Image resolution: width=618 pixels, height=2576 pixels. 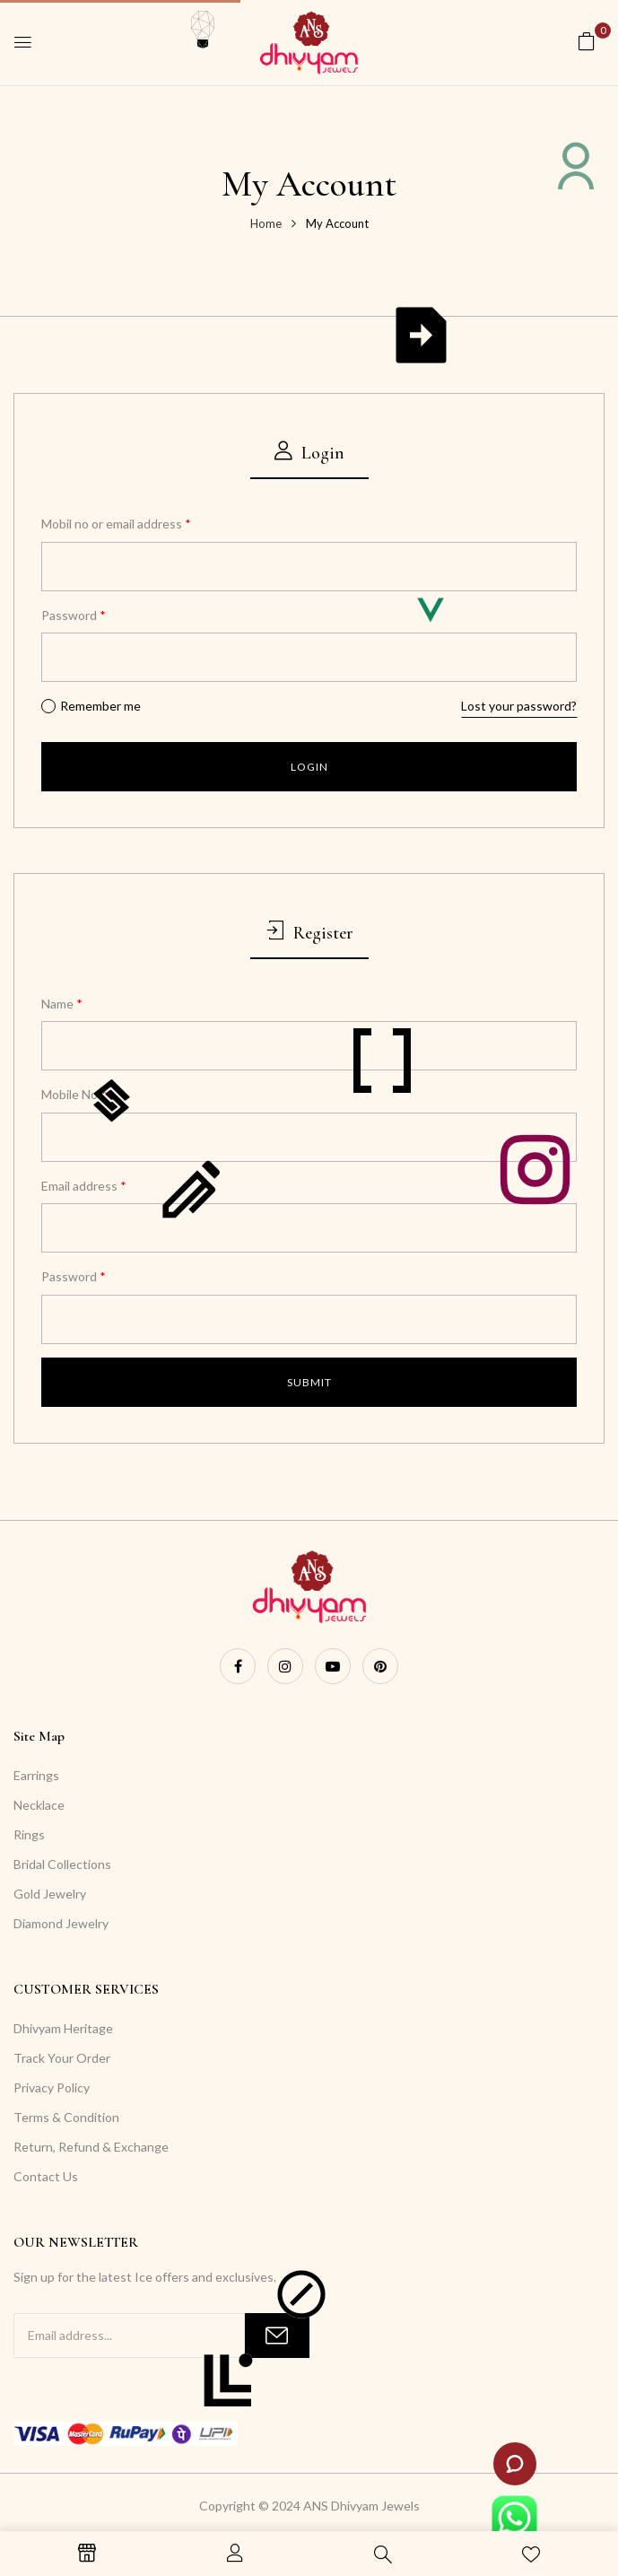 I want to click on indicates a prohibited or forbidden action, so click(x=301, y=2294).